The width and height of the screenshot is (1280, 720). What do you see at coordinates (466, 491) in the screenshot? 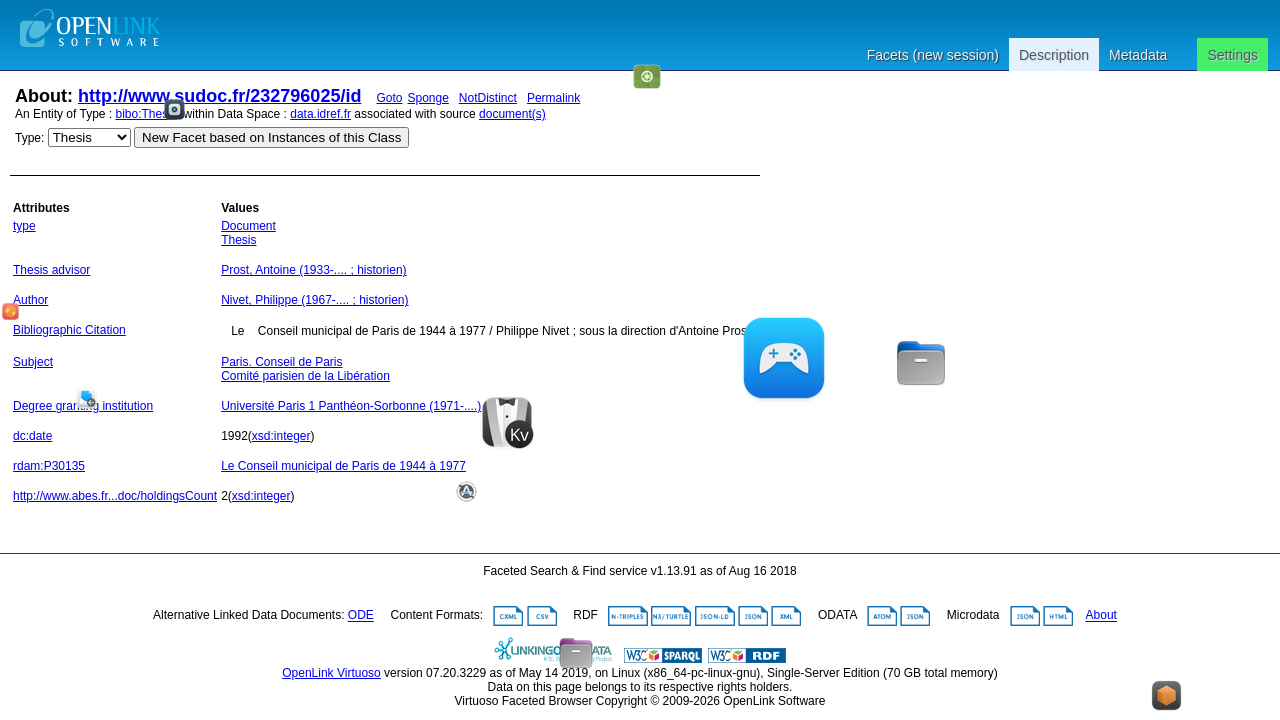
I see `check for available system updates` at bounding box center [466, 491].